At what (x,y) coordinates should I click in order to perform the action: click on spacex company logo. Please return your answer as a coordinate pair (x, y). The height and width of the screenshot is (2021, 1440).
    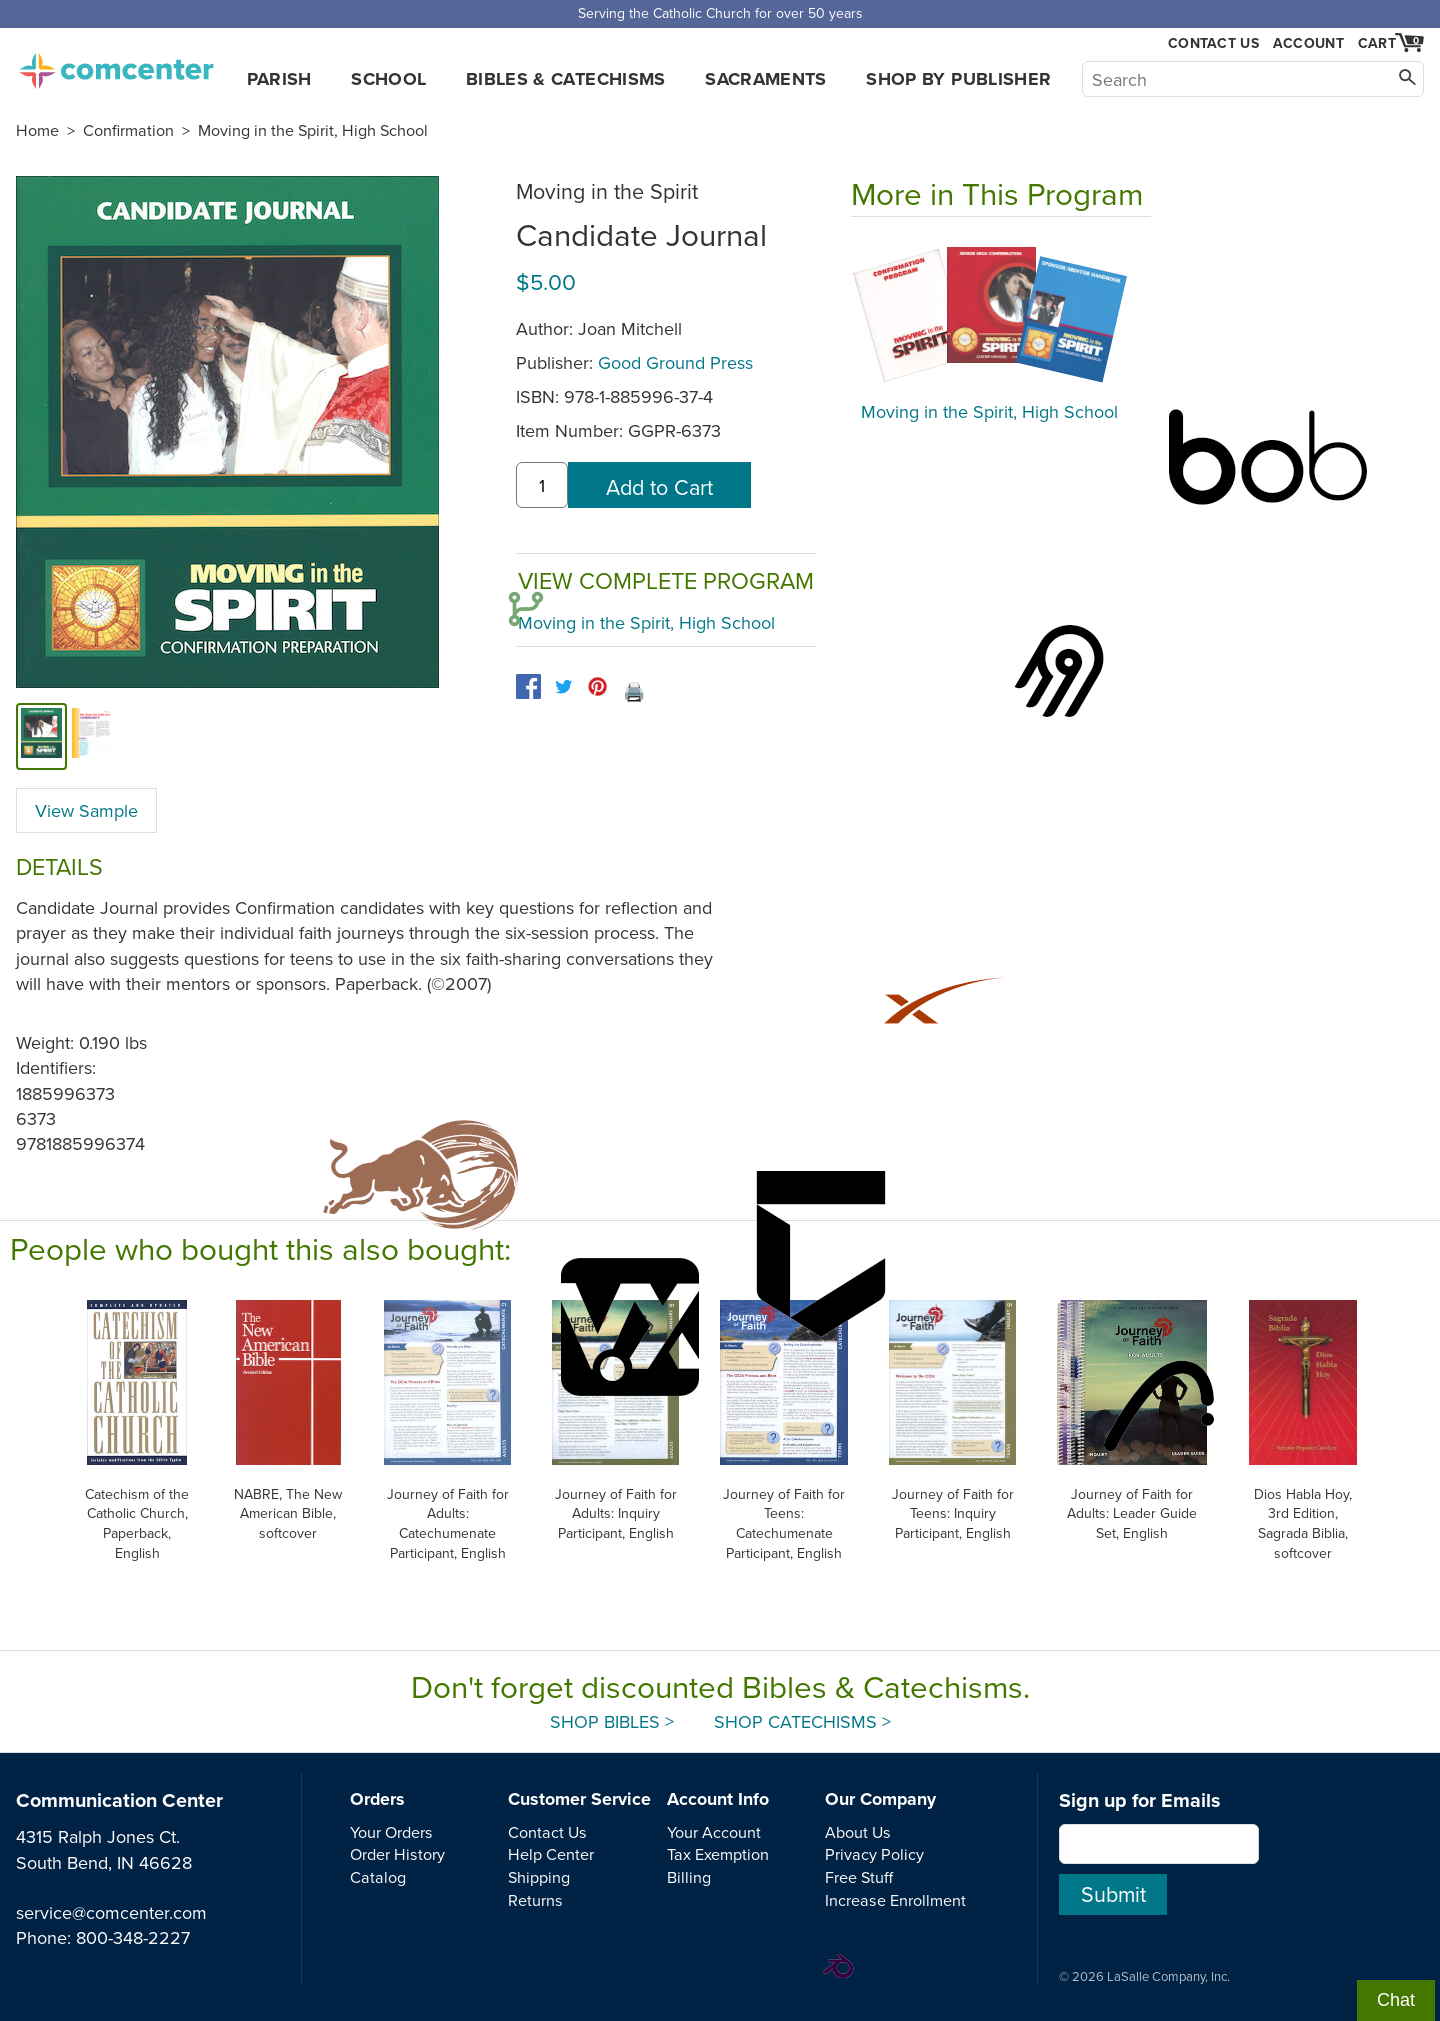
    Looking at the image, I should click on (944, 1000).